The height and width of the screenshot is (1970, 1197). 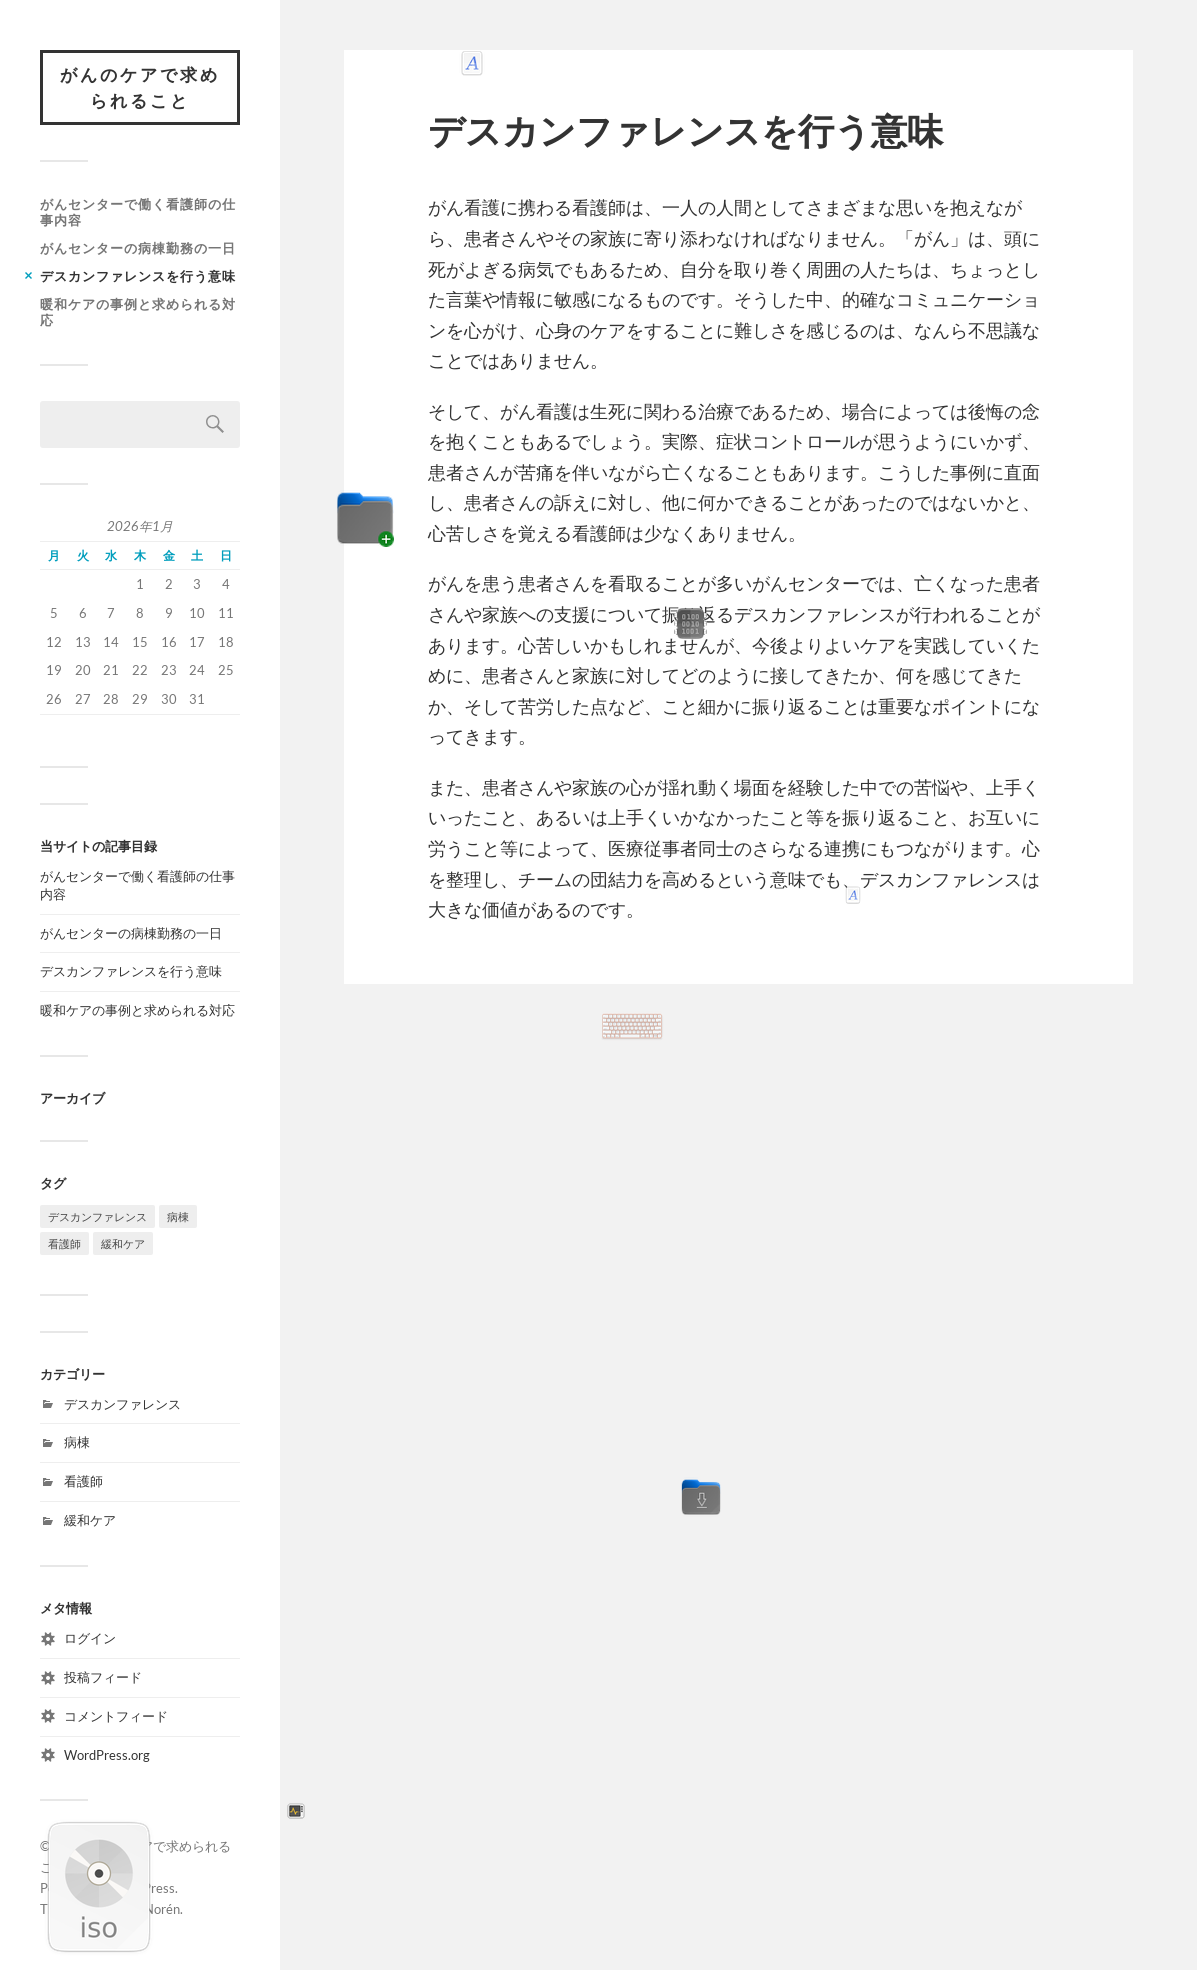 What do you see at coordinates (99, 1887) in the screenshot?
I see `a CD/DVD disc image file (ISO format)` at bounding box center [99, 1887].